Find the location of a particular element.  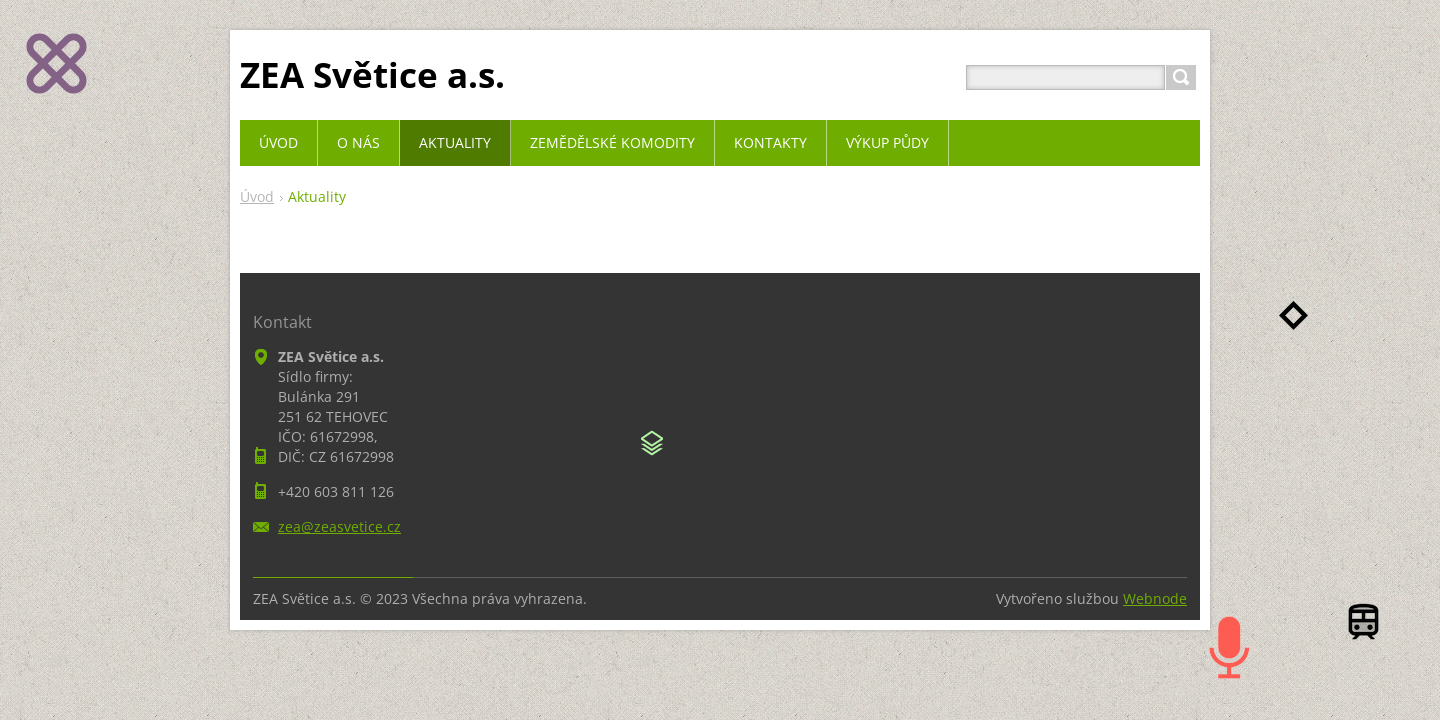

access first aid or medical help options is located at coordinates (56, 63).